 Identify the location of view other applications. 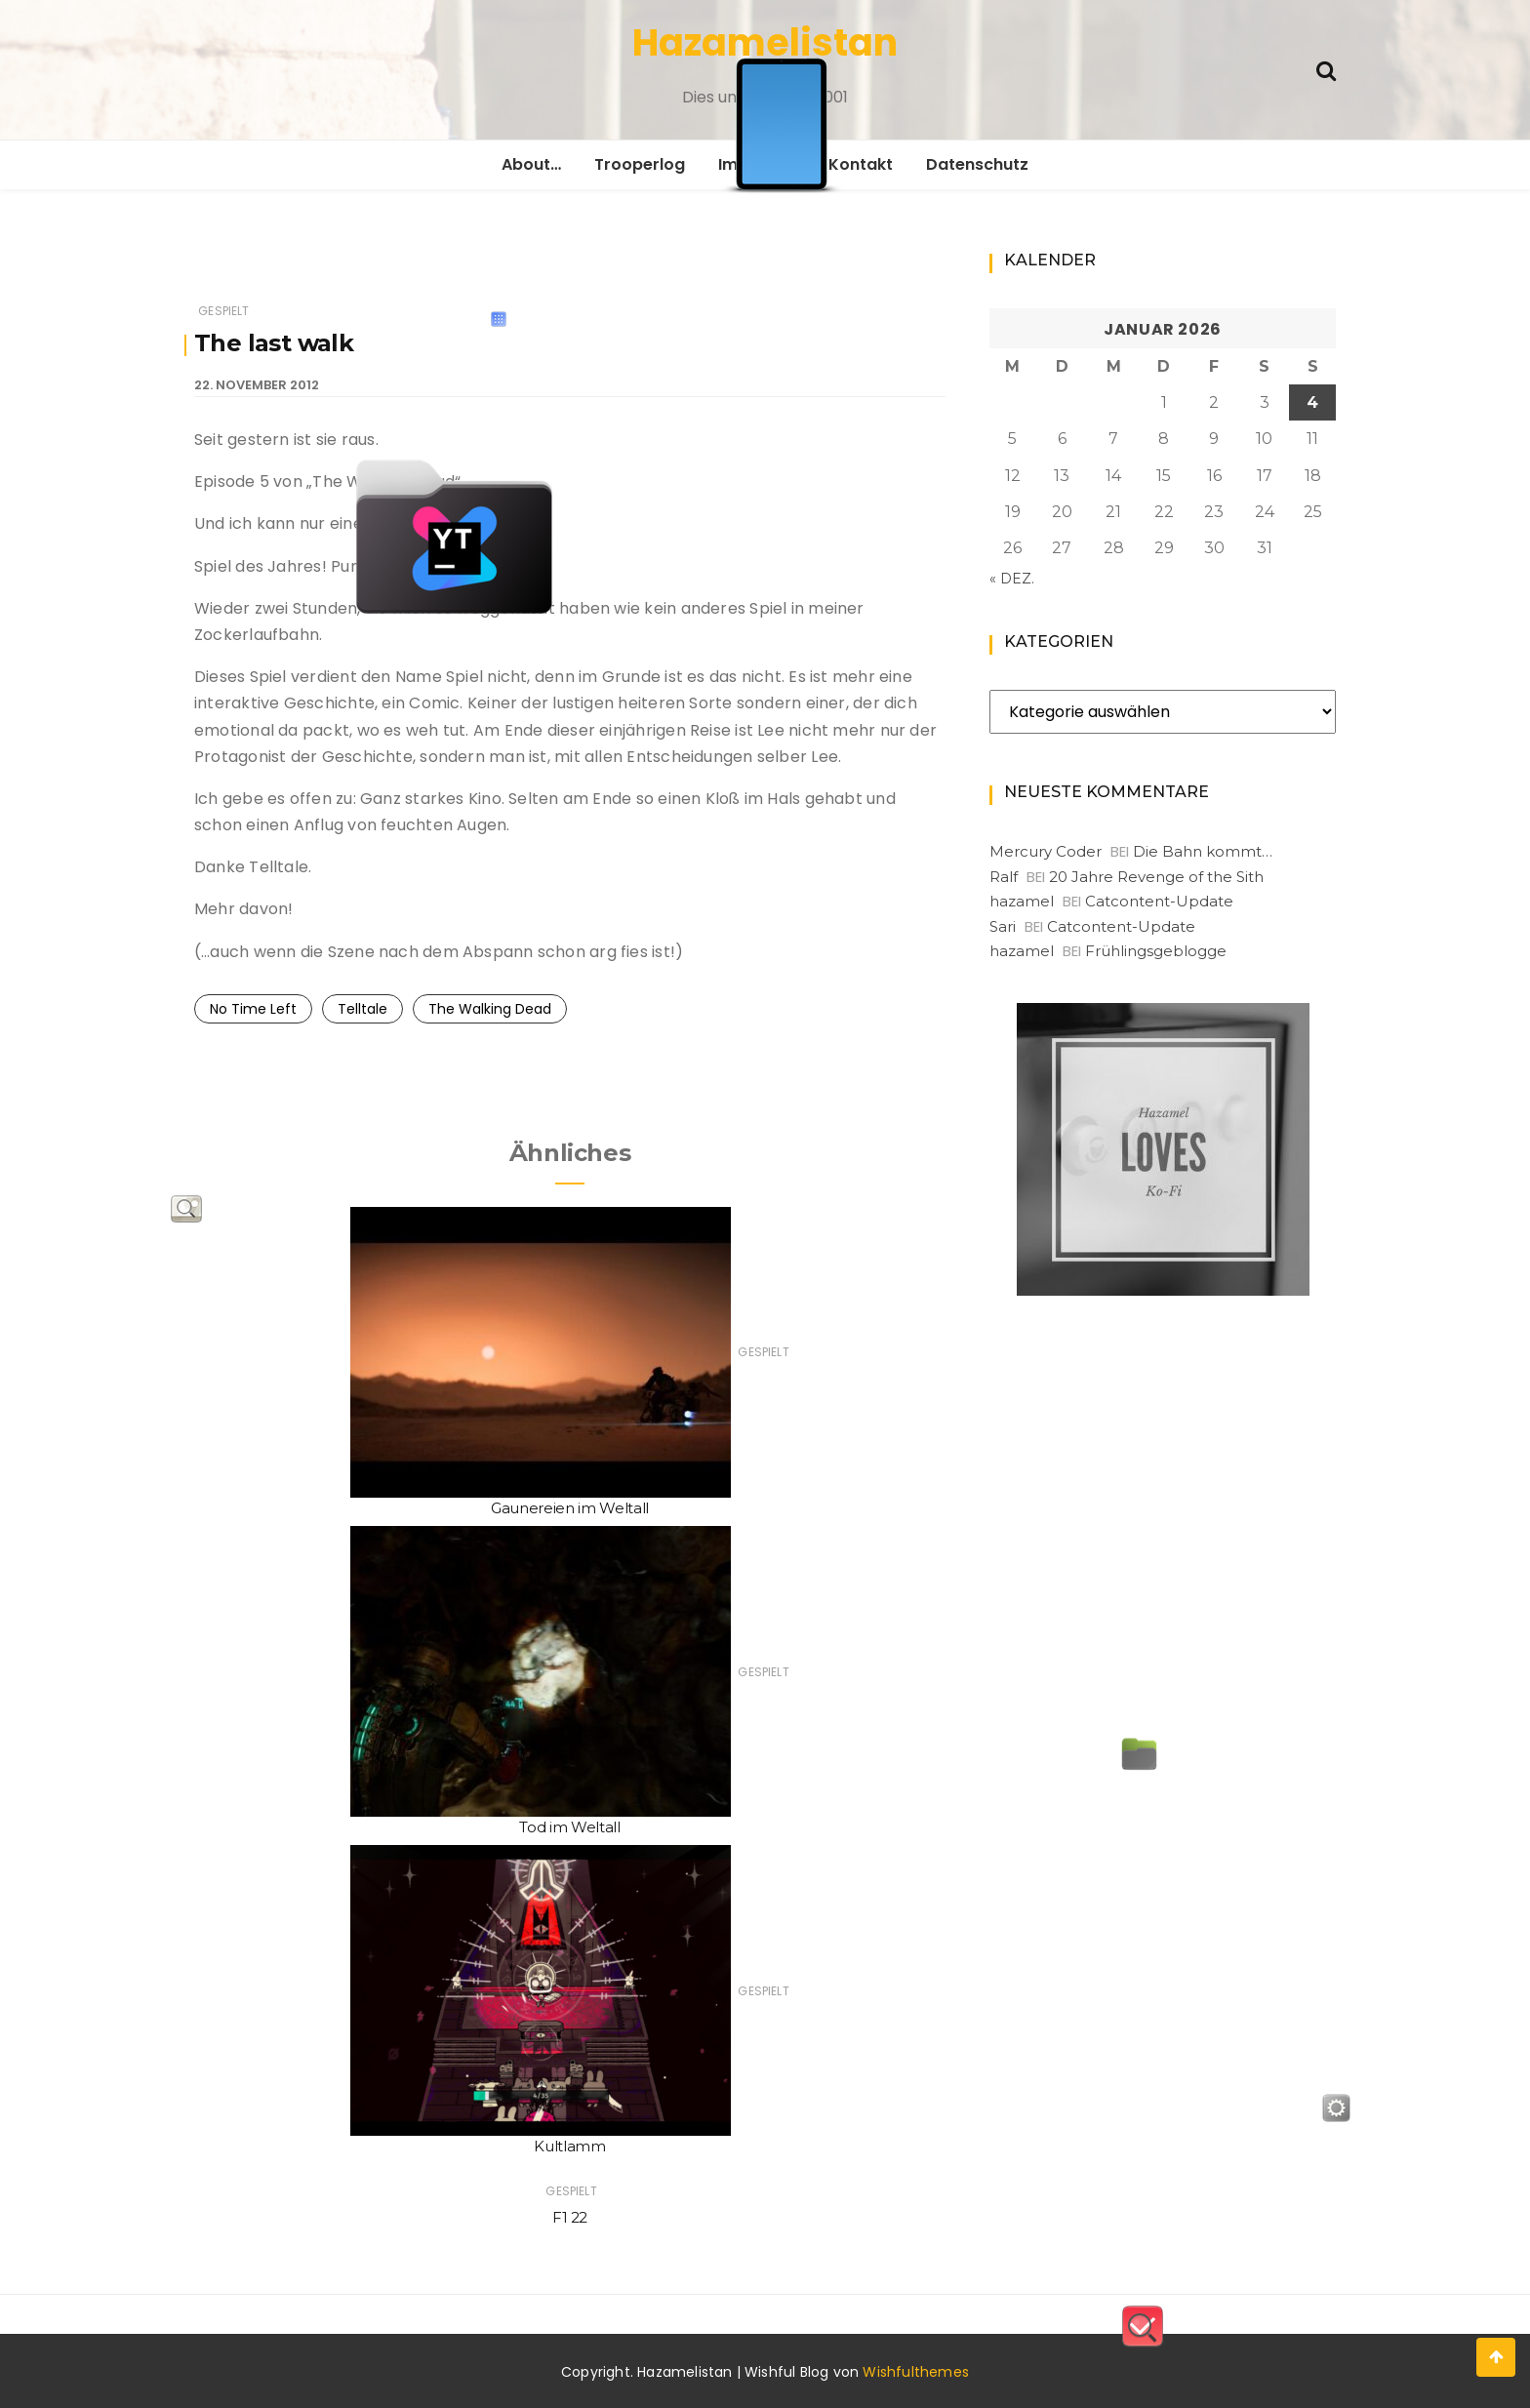
(499, 319).